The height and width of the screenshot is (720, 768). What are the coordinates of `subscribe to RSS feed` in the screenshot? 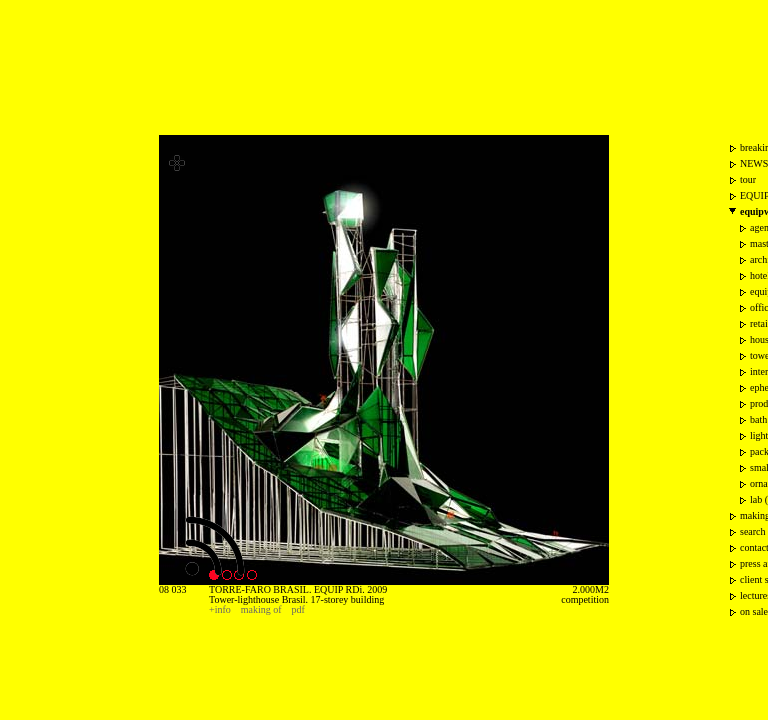 It's located at (215, 546).